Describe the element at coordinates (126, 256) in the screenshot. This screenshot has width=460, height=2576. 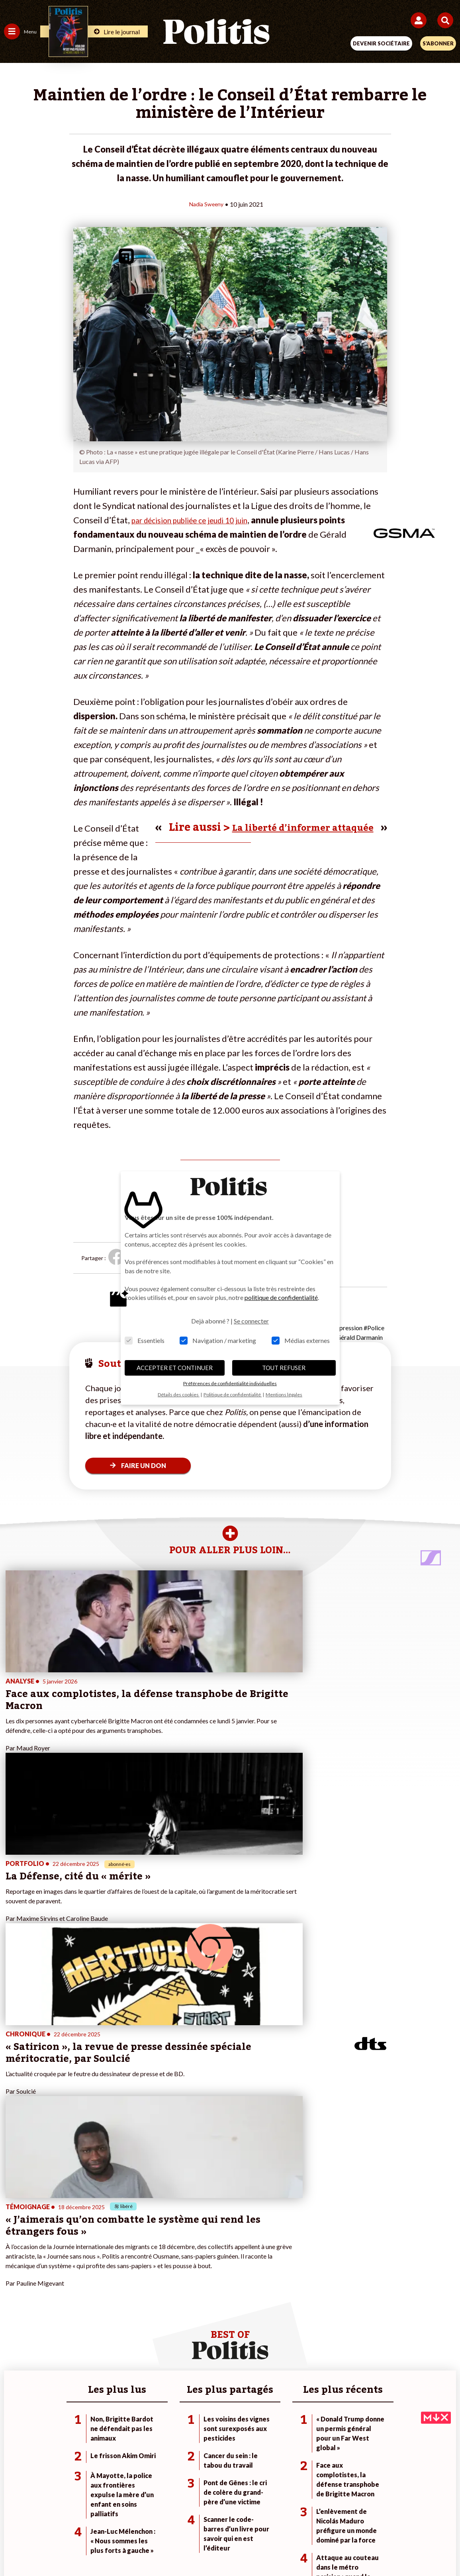
I see `open the Hotels.com app` at that location.